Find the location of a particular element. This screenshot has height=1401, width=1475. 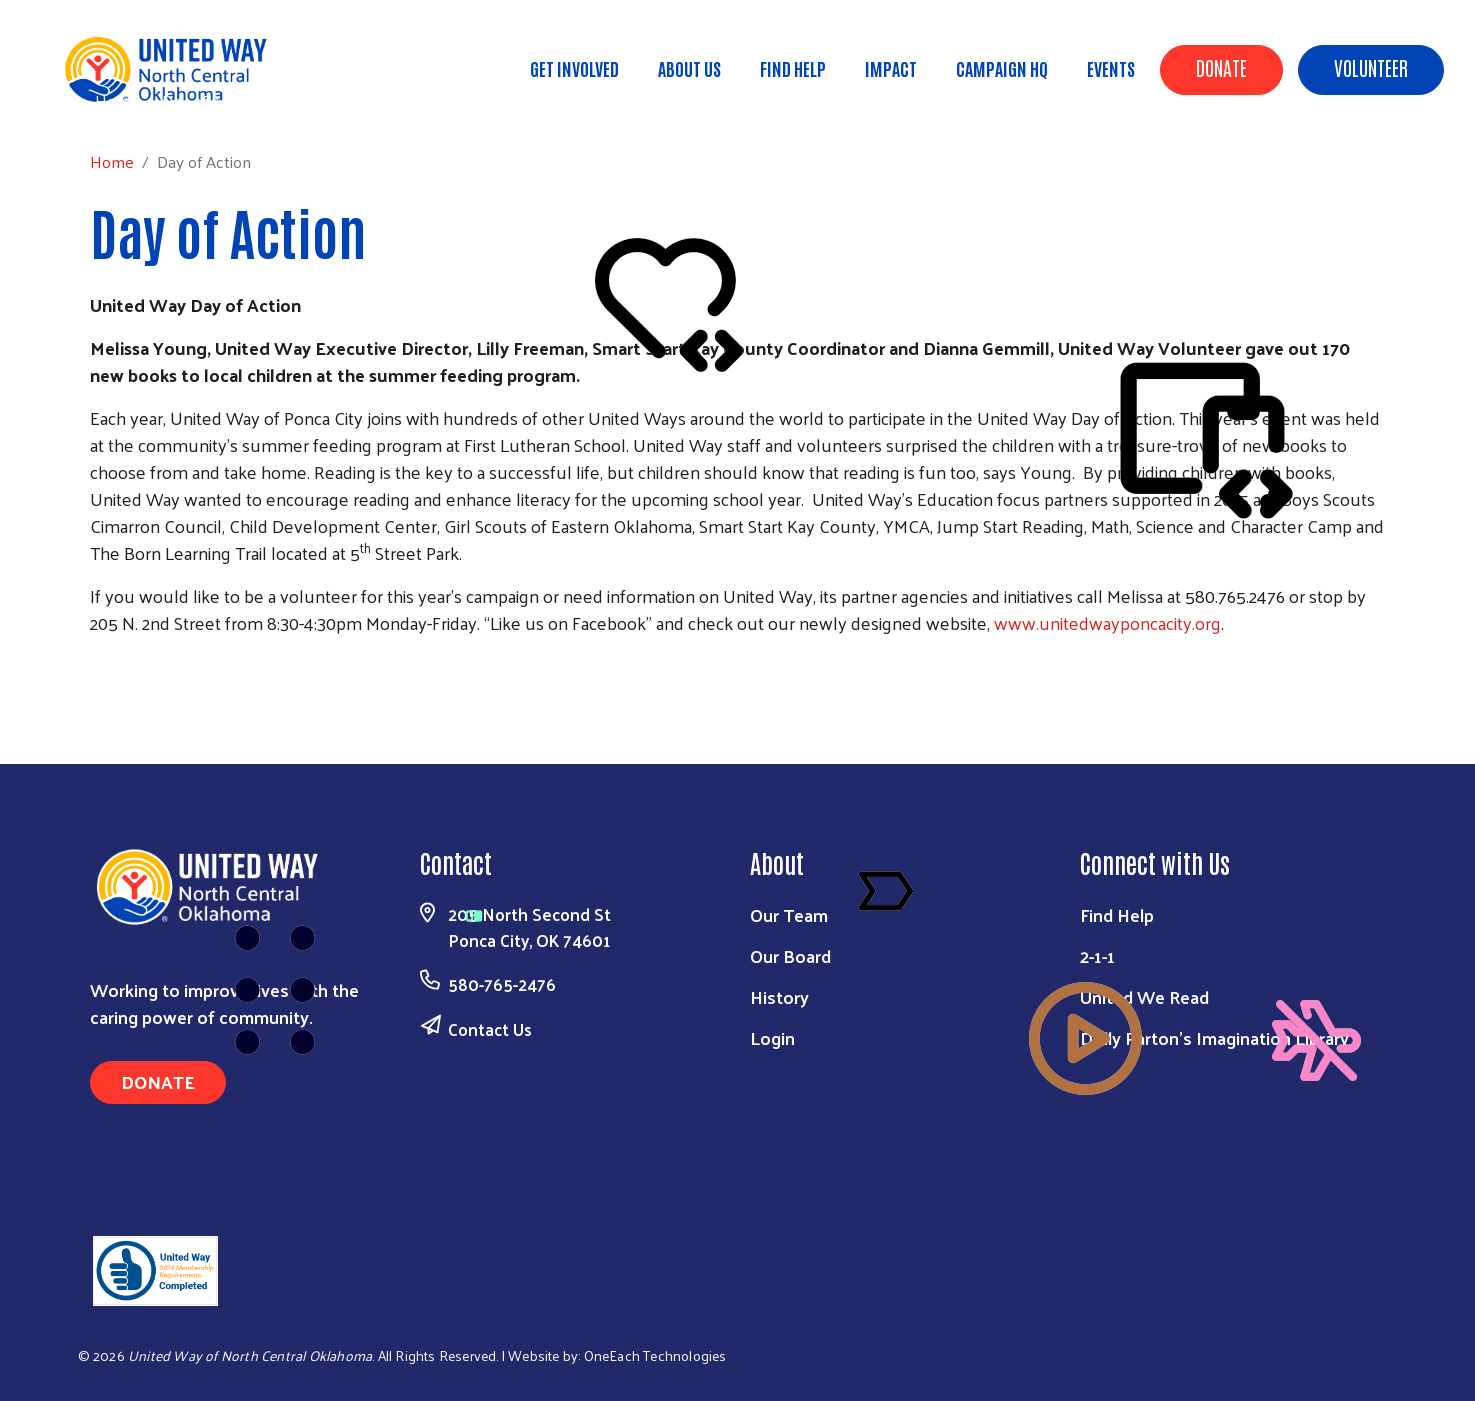

play media or video content is located at coordinates (1085, 1038).